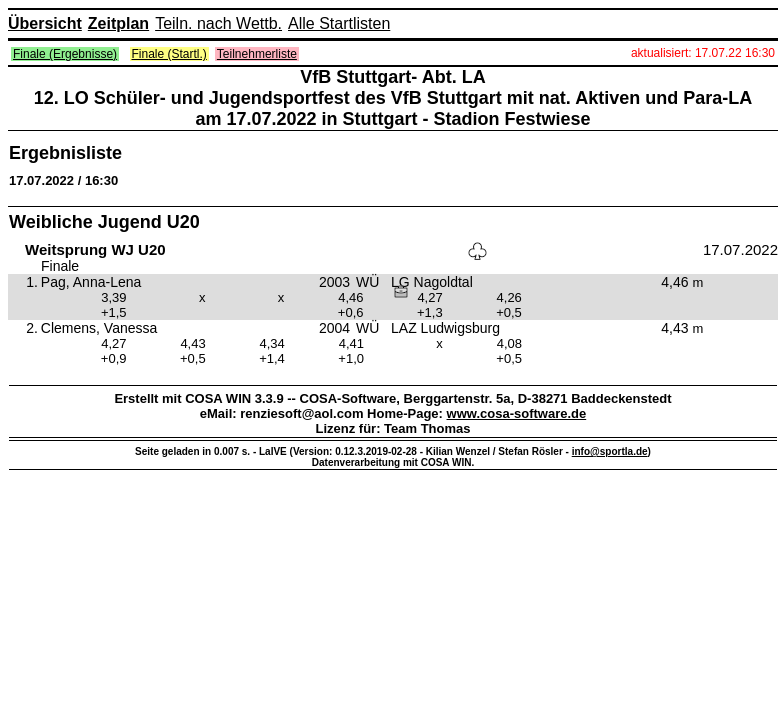  What do you see at coordinates (477, 251) in the screenshot?
I see `indicates clubs suit in a card game` at bounding box center [477, 251].